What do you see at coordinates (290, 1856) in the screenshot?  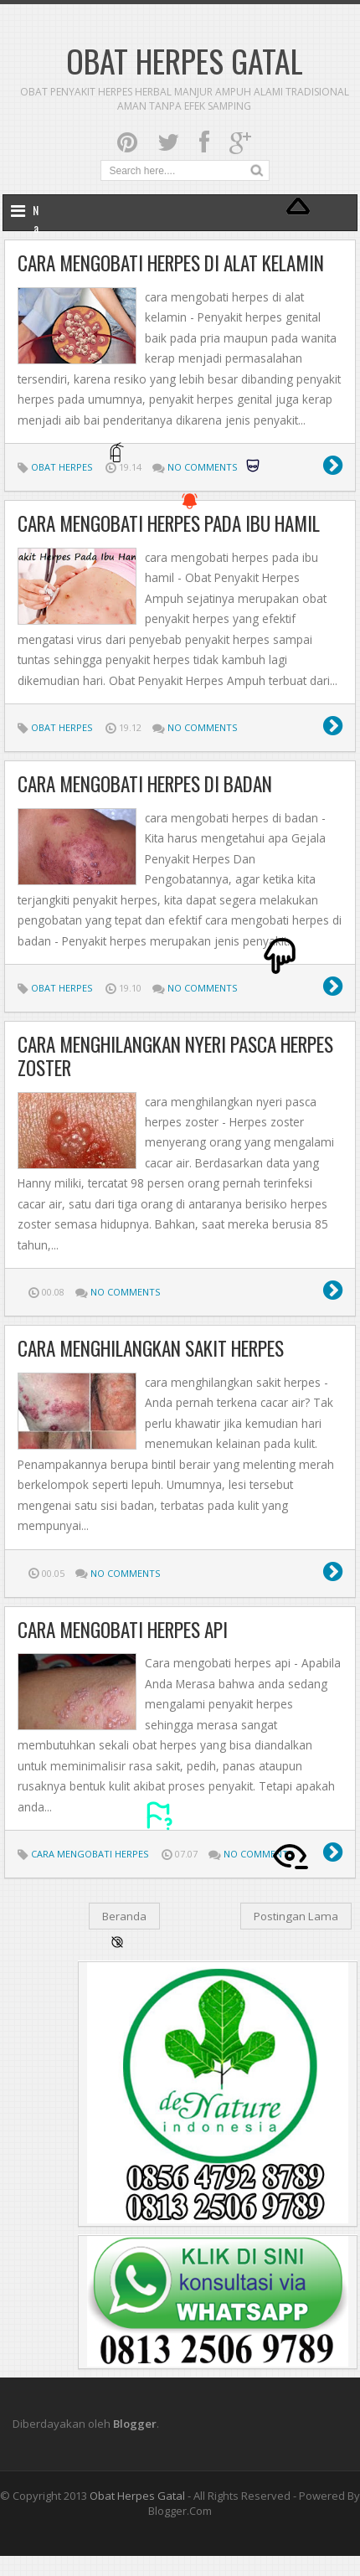 I see `reduce visibility or hide content` at bounding box center [290, 1856].